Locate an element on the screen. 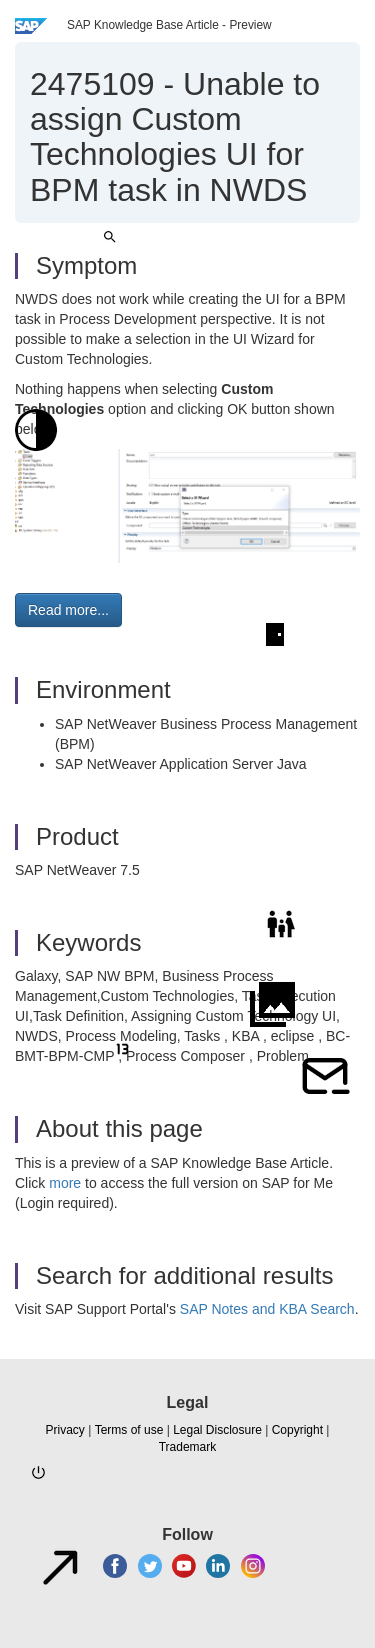 The image size is (375, 1648). view door sensor status is located at coordinates (275, 634).